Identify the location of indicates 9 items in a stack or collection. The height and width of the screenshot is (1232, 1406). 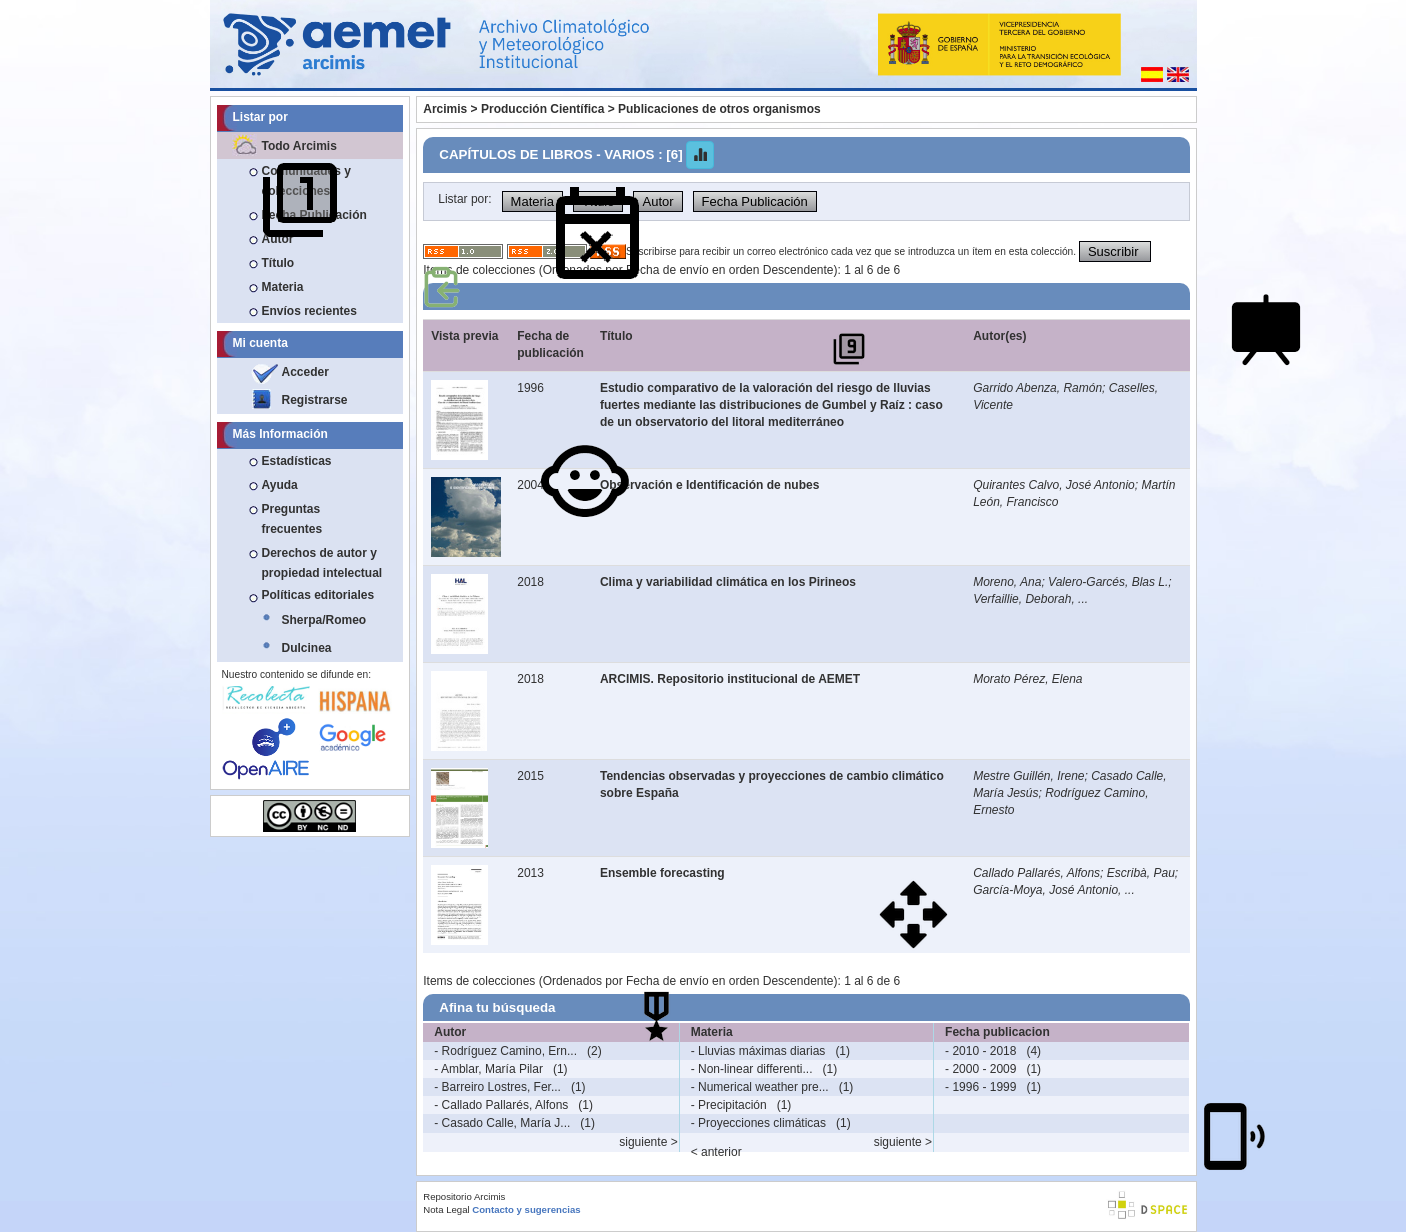
(849, 349).